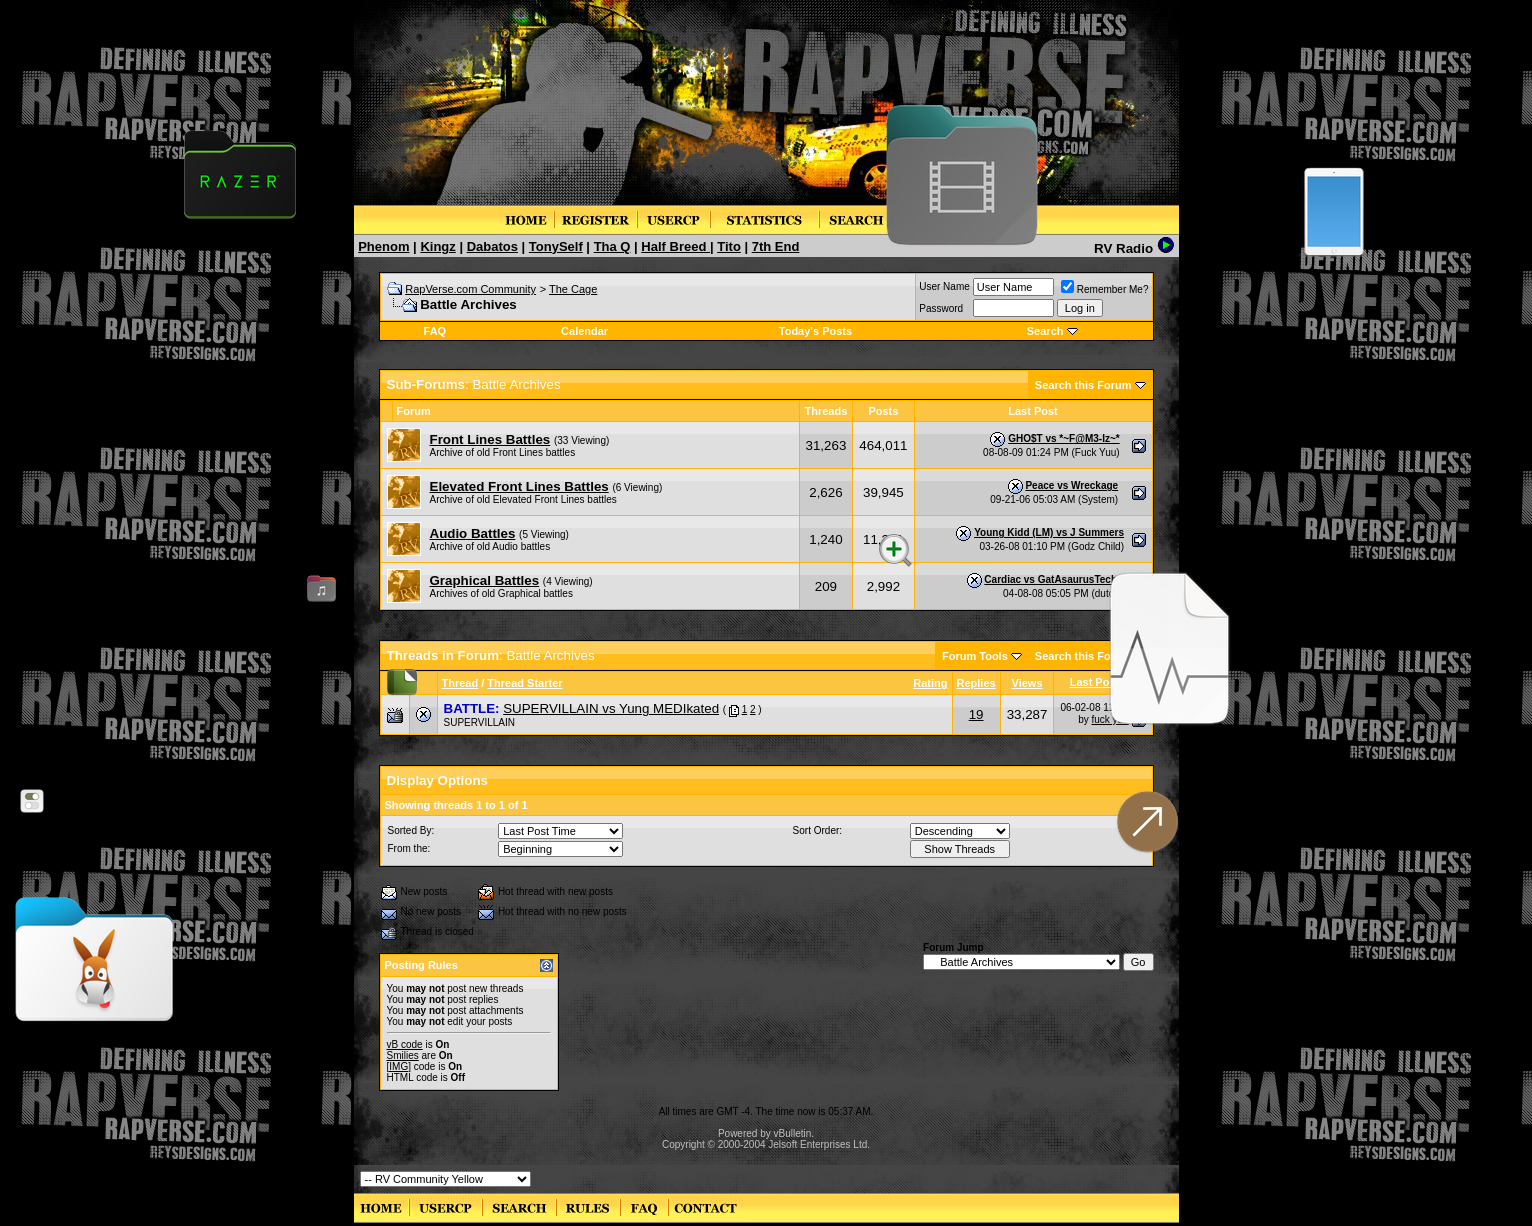 This screenshot has height=1226, width=1532. What do you see at coordinates (93, 963) in the screenshot?
I see `open eMule downloads folder` at bounding box center [93, 963].